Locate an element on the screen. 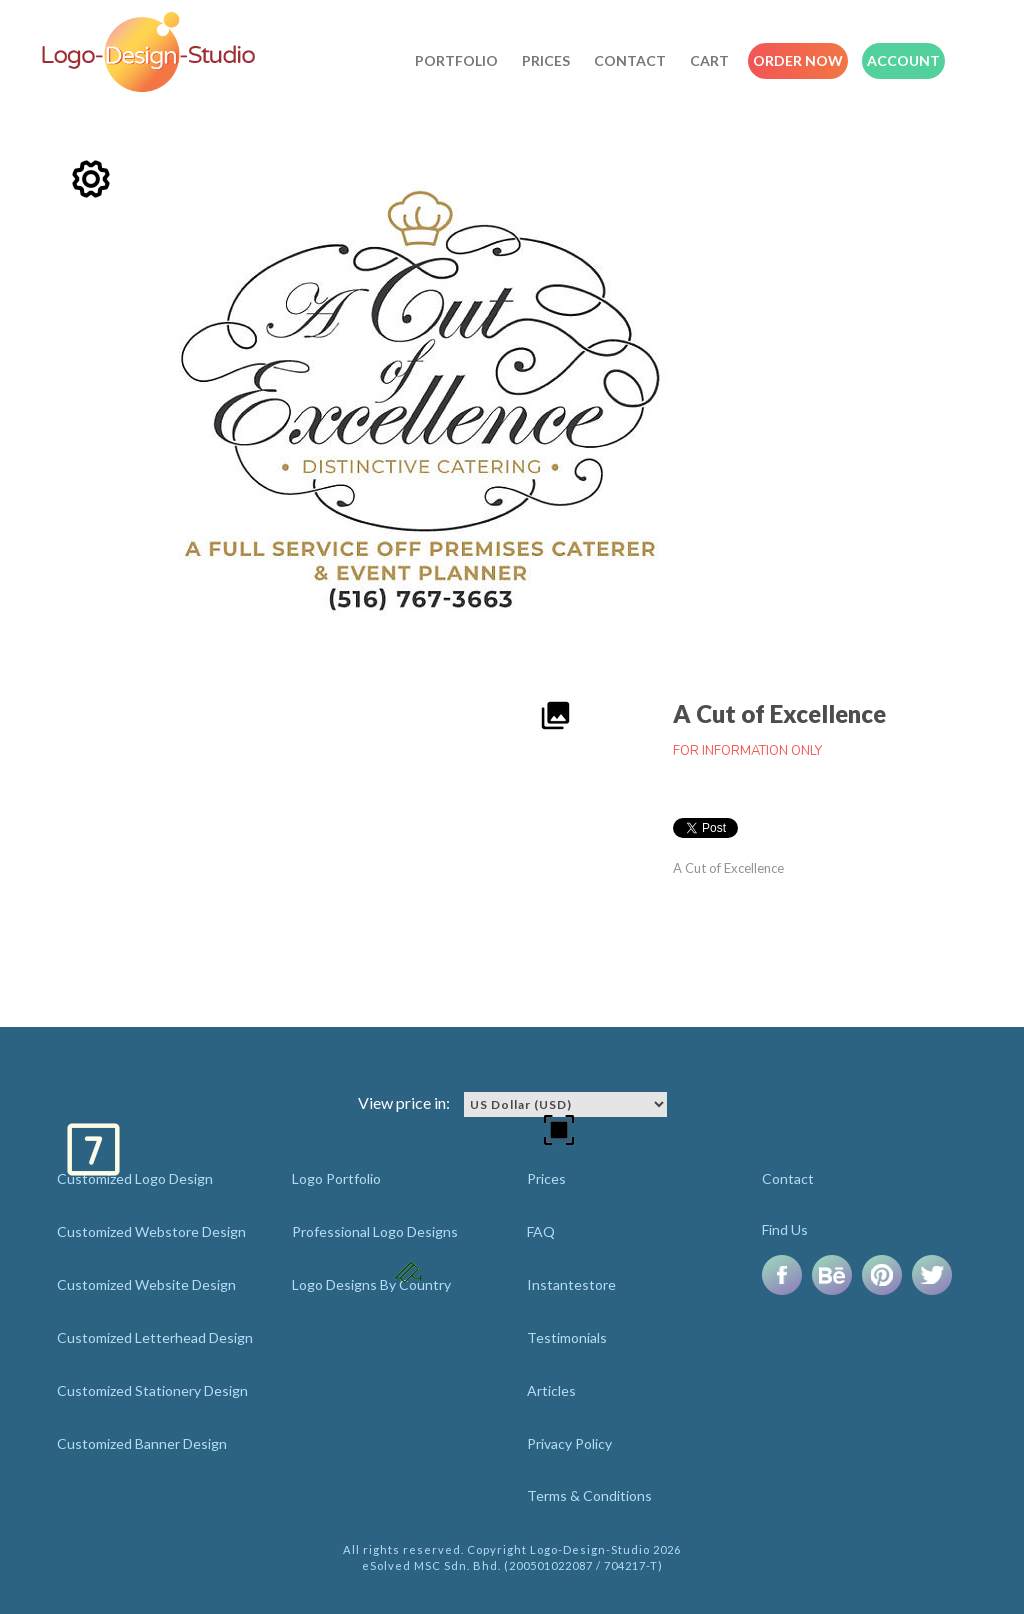 The height and width of the screenshot is (1614, 1024). scan a QR code or barcode is located at coordinates (559, 1130).